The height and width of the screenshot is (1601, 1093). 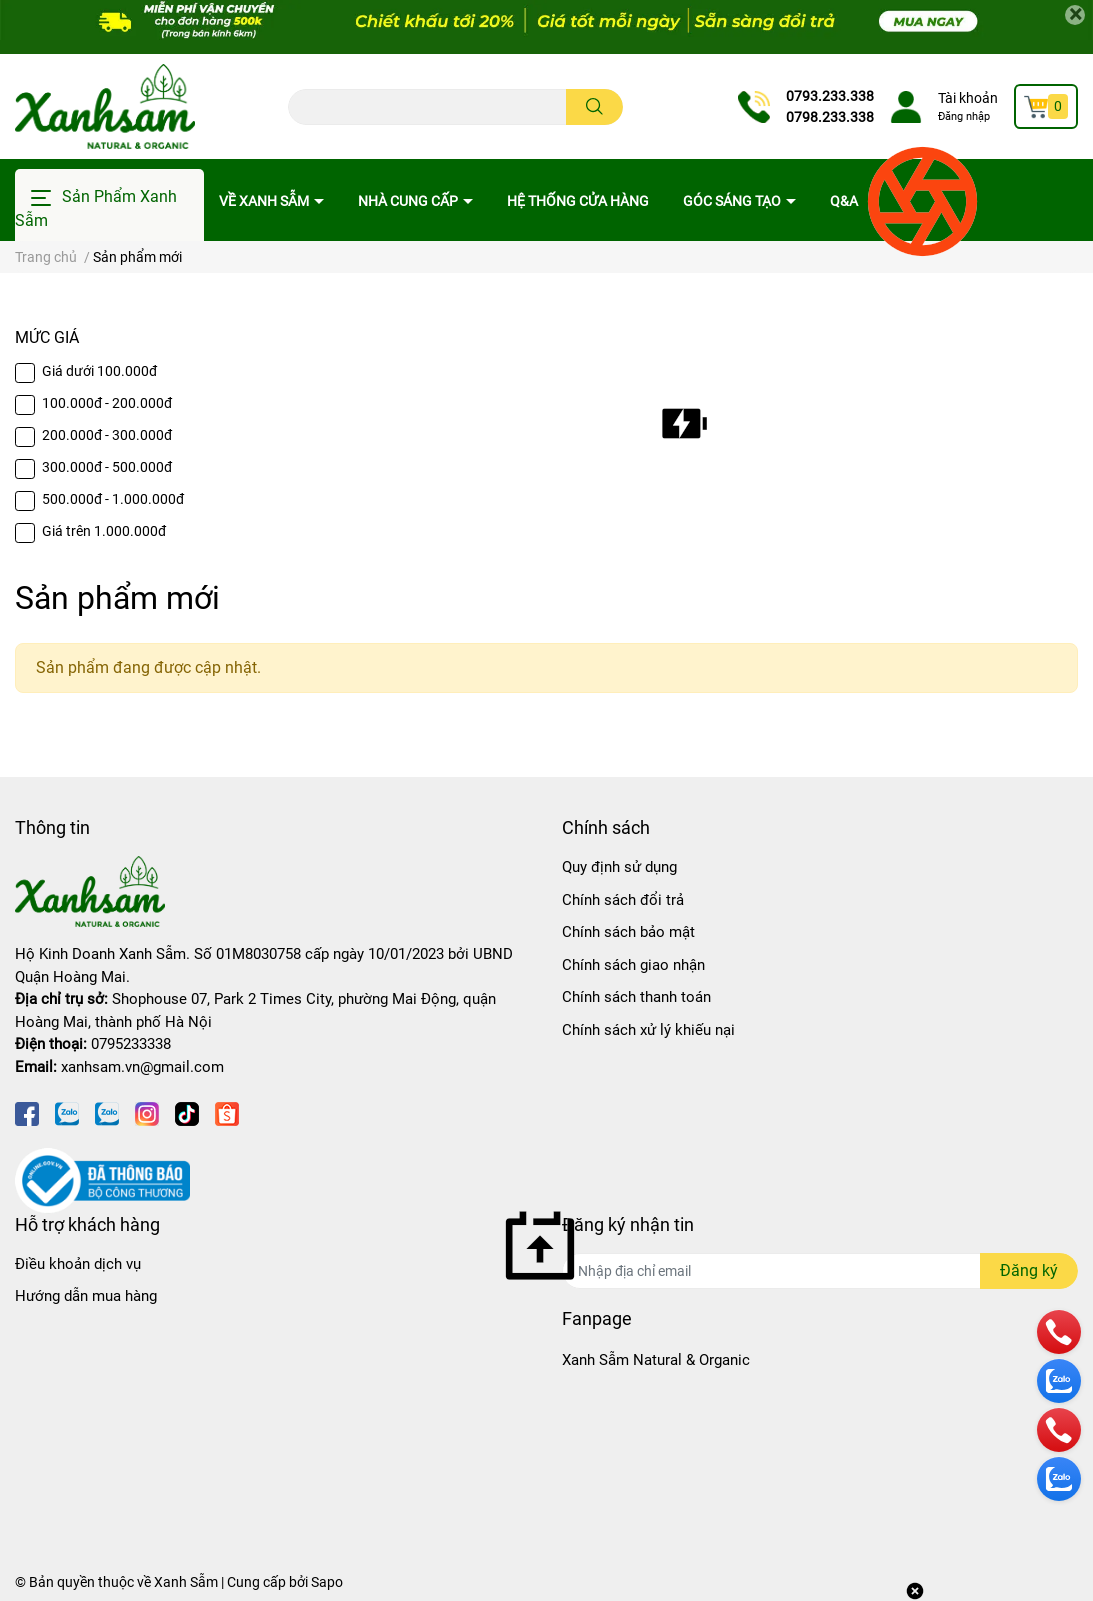 What do you see at coordinates (922, 201) in the screenshot?
I see `open camera or take a photo` at bounding box center [922, 201].